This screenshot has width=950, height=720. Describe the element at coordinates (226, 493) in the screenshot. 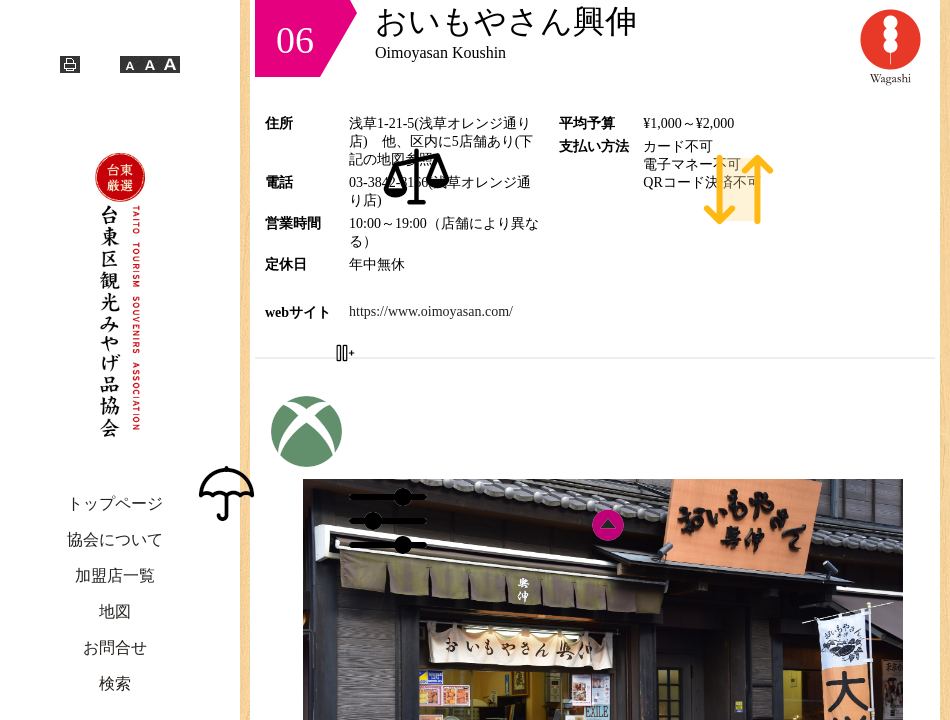

I see `view weather protection or rain forecast` at that location.